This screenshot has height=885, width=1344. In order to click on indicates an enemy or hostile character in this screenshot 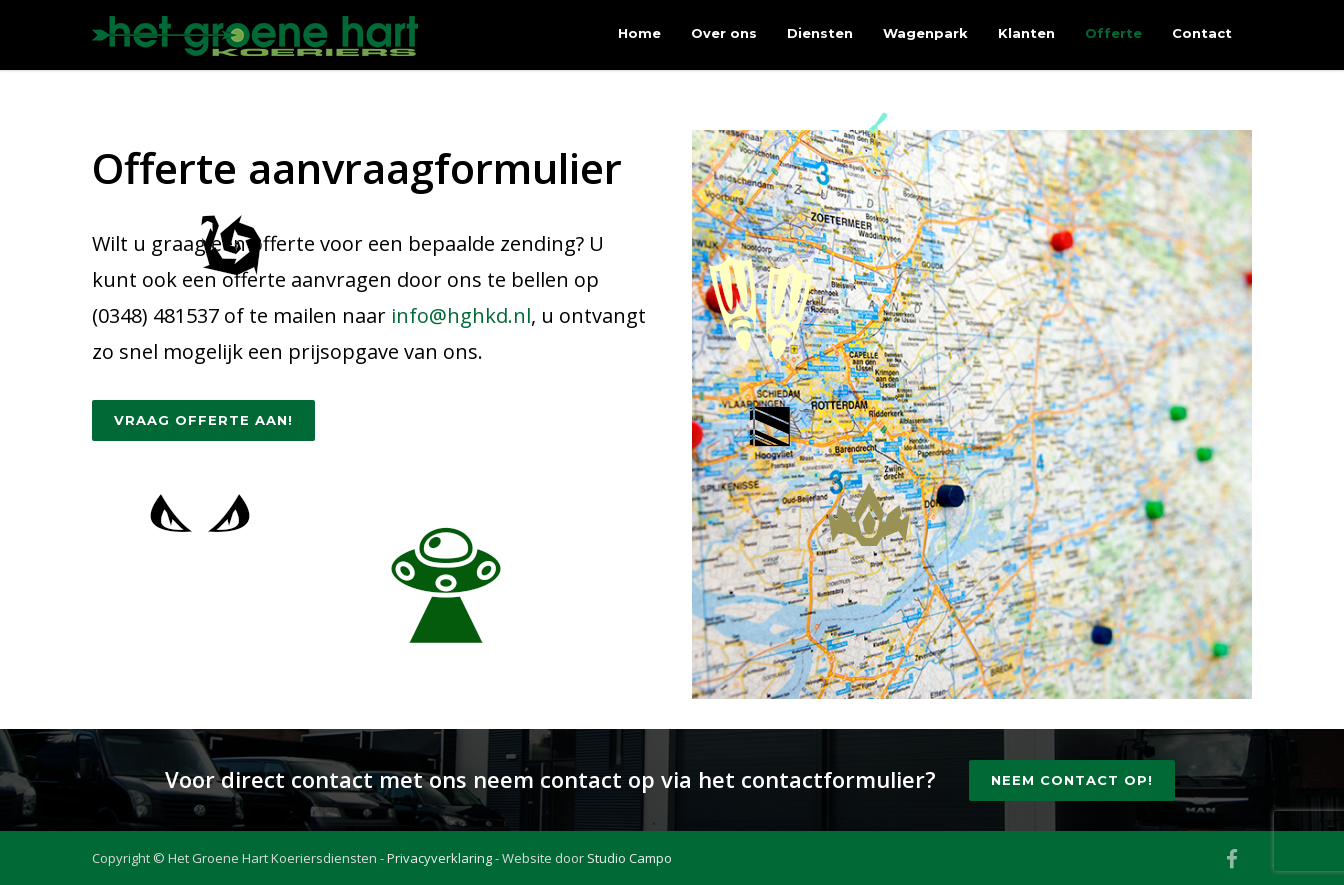, I will do `click(200, 513)`.